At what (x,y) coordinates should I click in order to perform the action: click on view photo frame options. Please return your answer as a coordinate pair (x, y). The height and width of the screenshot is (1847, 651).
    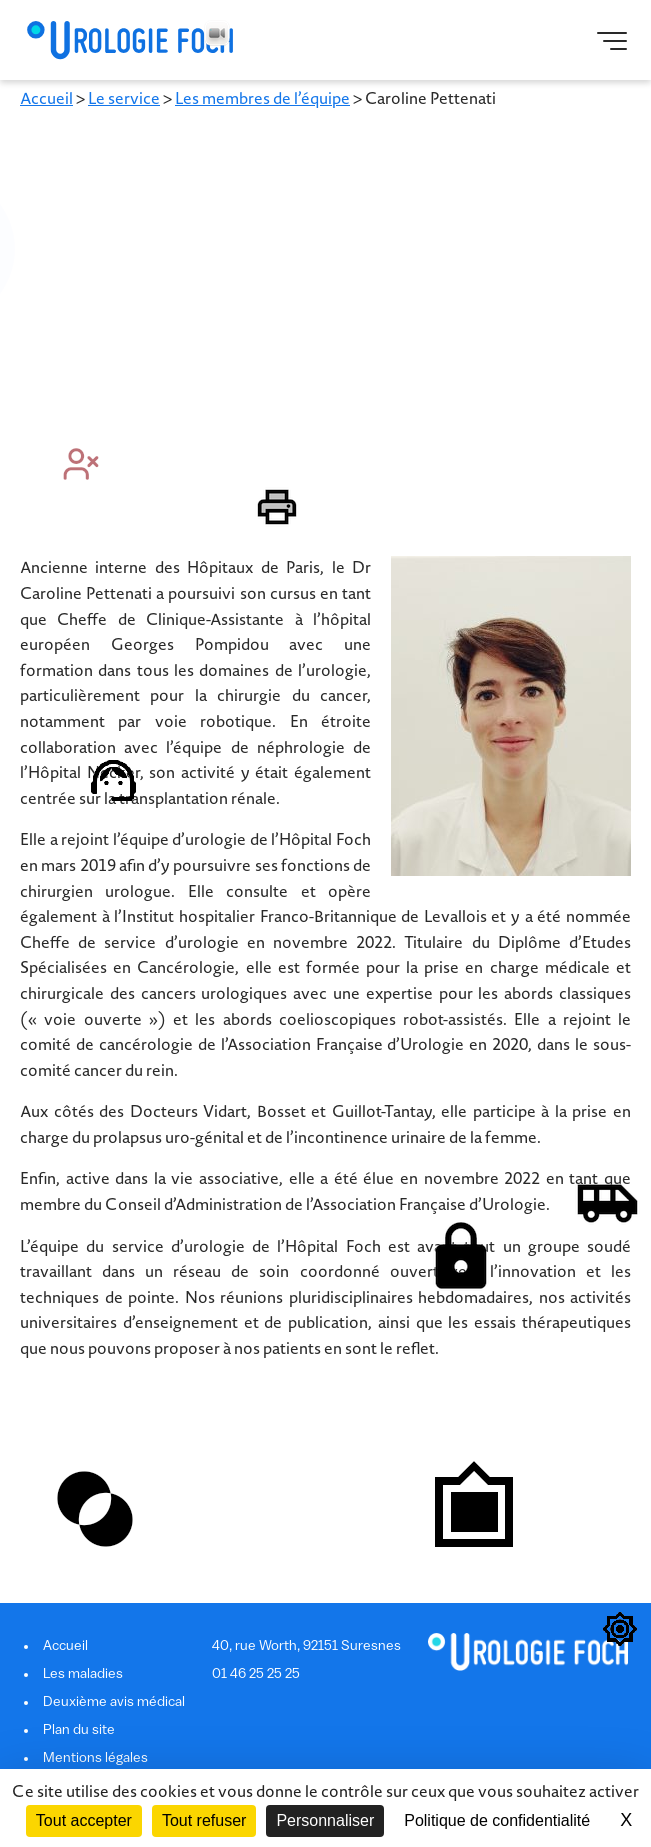
    Looking at the image, I should click on (474, 1508).